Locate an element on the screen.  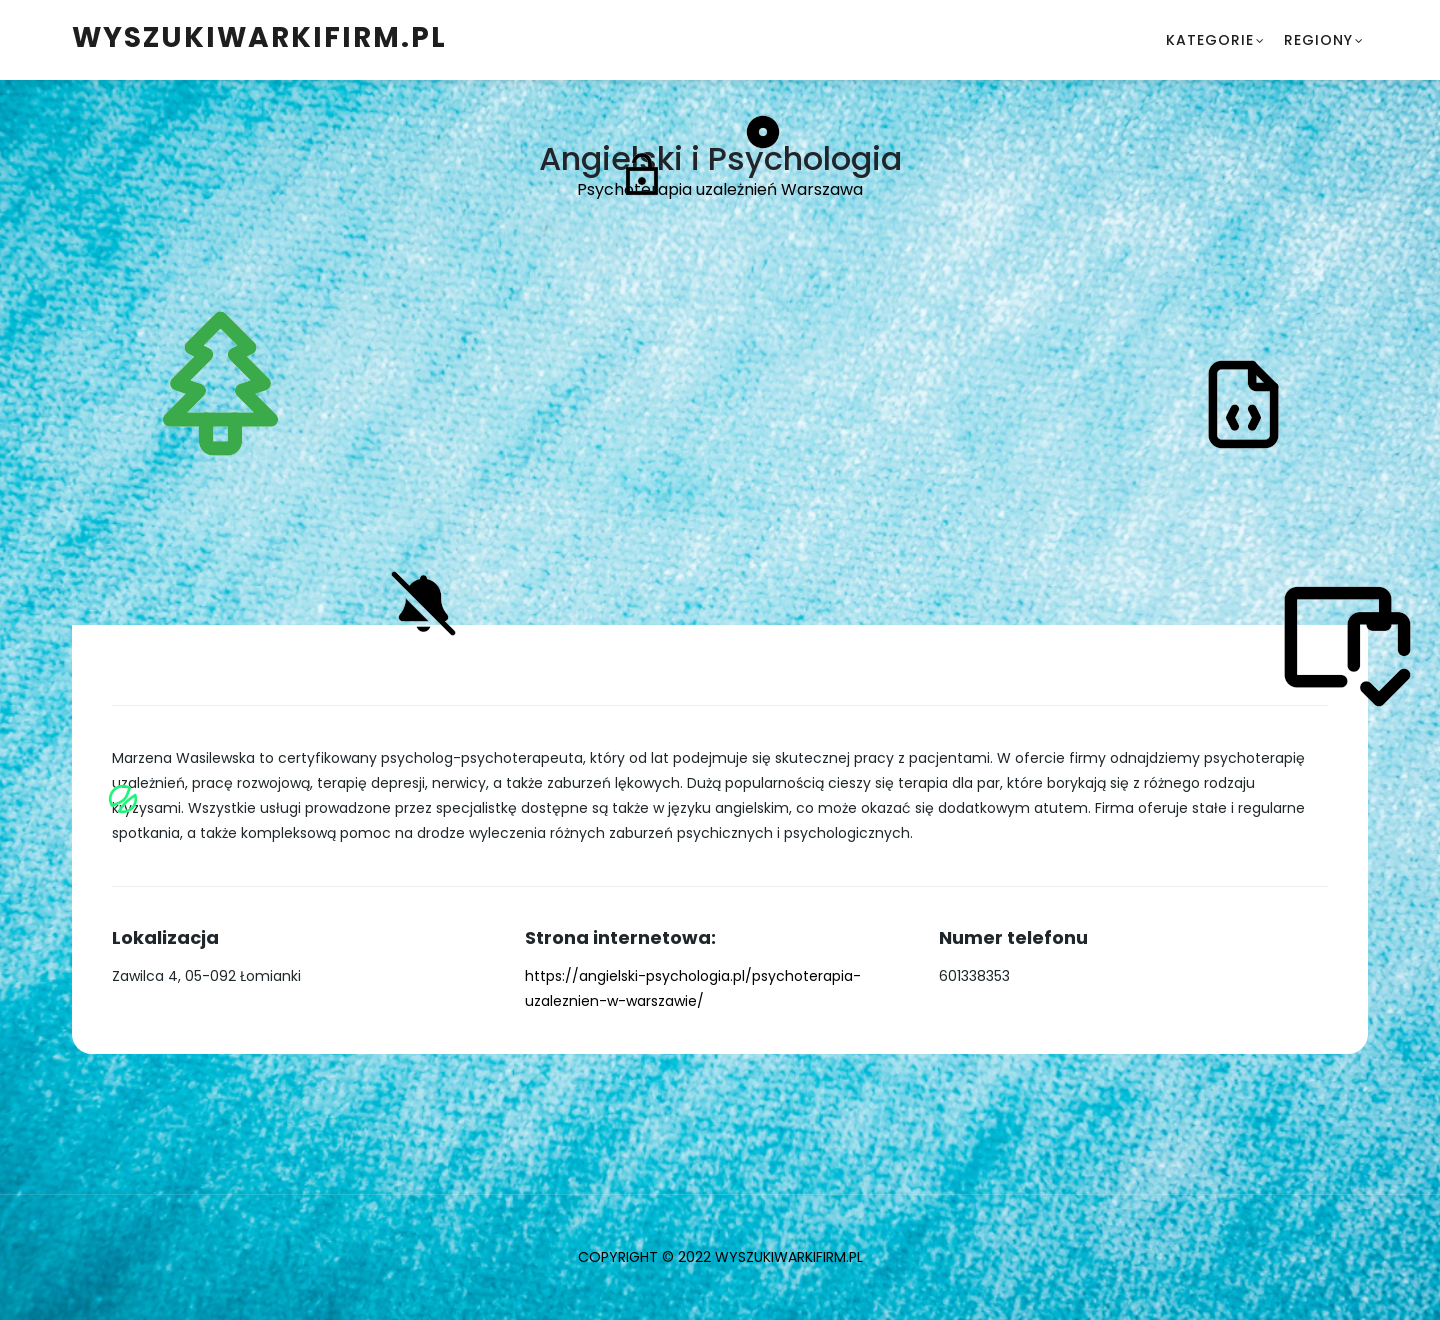
mute notifications is located at coordinates (423, 603).